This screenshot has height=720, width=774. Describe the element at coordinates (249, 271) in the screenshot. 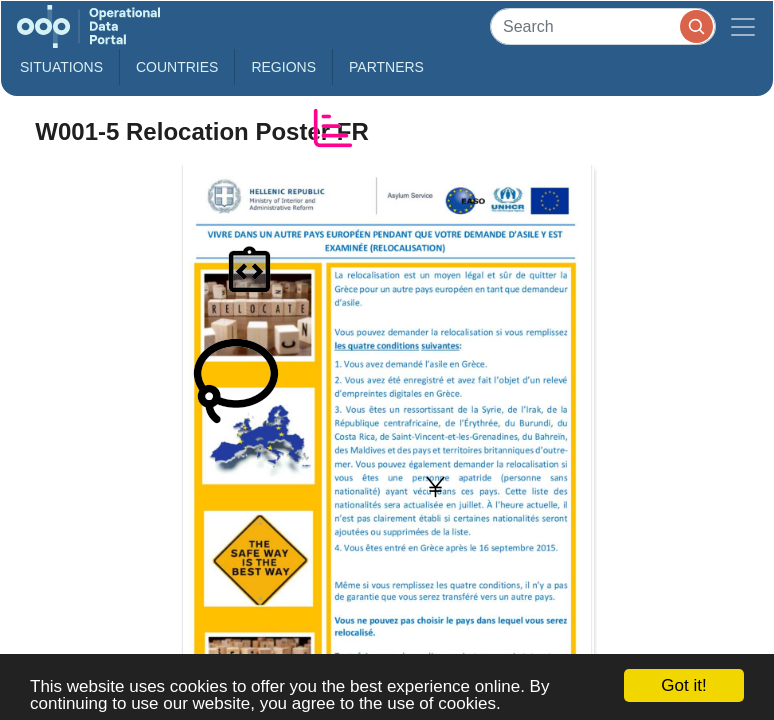

I see `view integration instructions or code snippets` at that location.